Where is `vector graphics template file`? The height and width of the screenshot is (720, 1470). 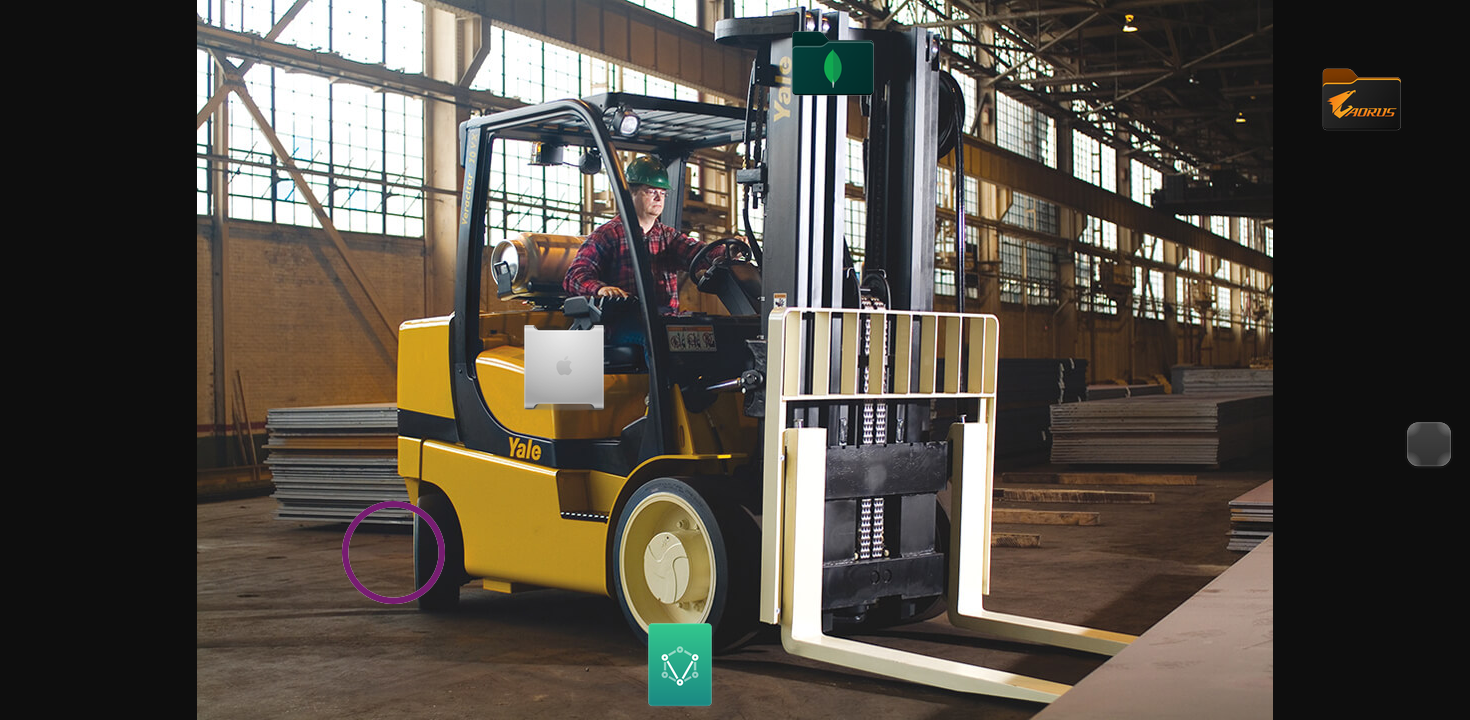
vector graphics template file is located at coordinates (680, 666).